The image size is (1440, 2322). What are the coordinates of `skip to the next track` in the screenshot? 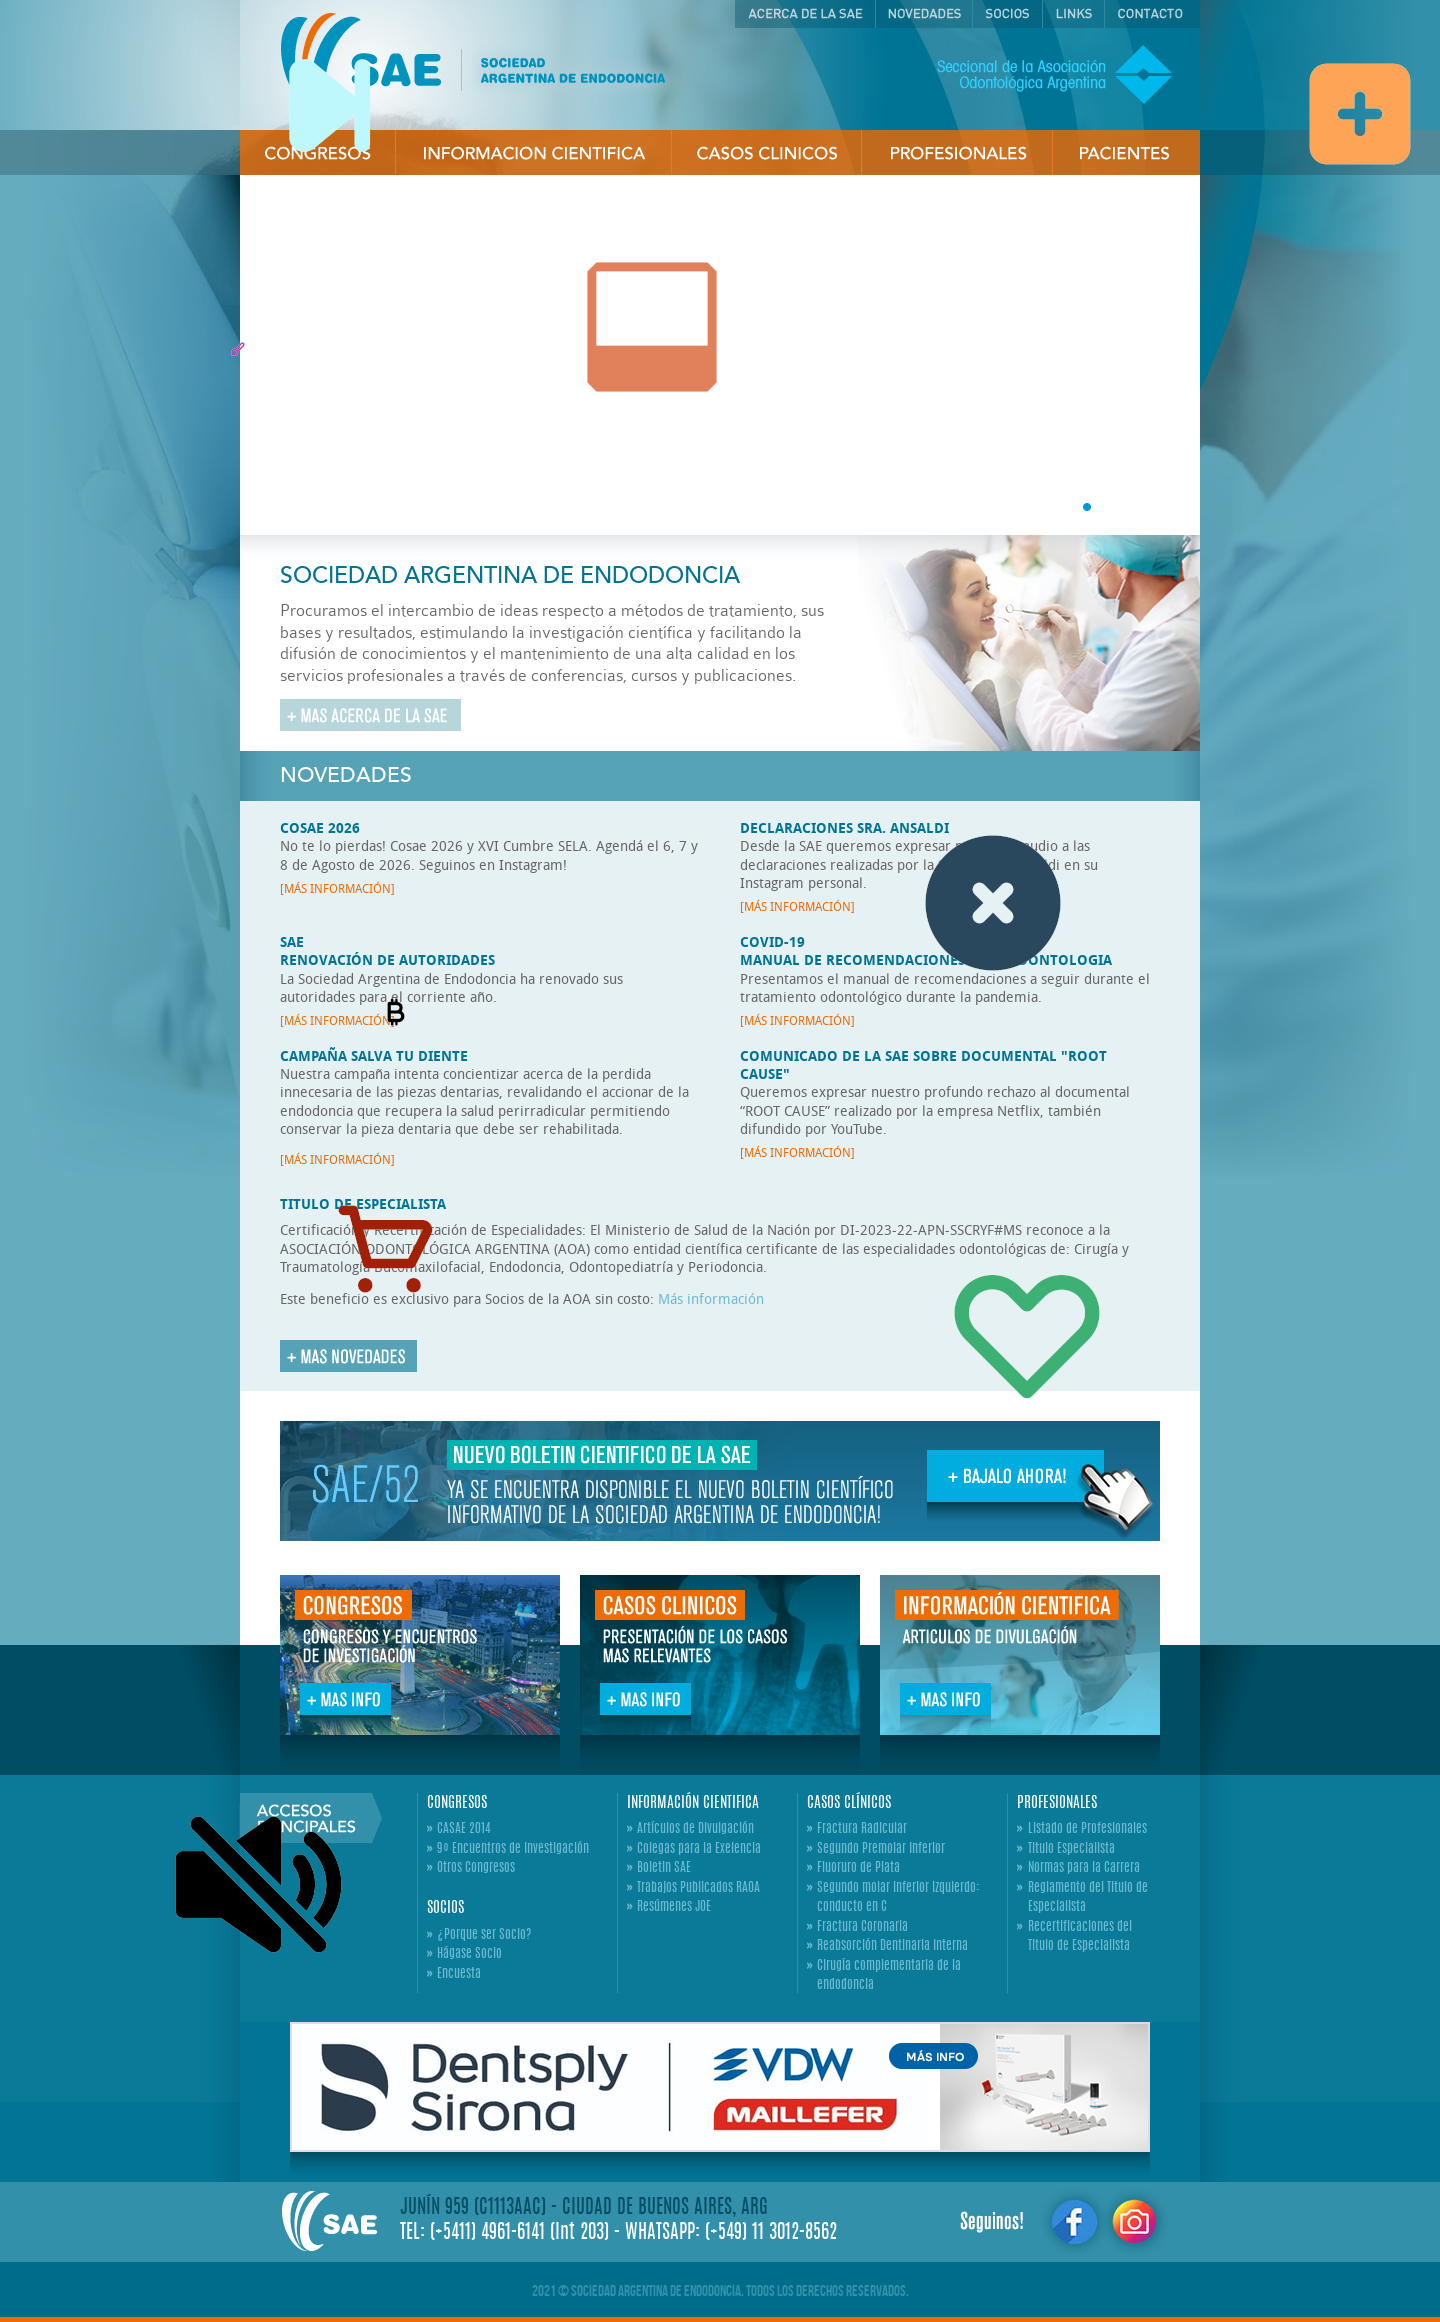 It's located at (331, 105).